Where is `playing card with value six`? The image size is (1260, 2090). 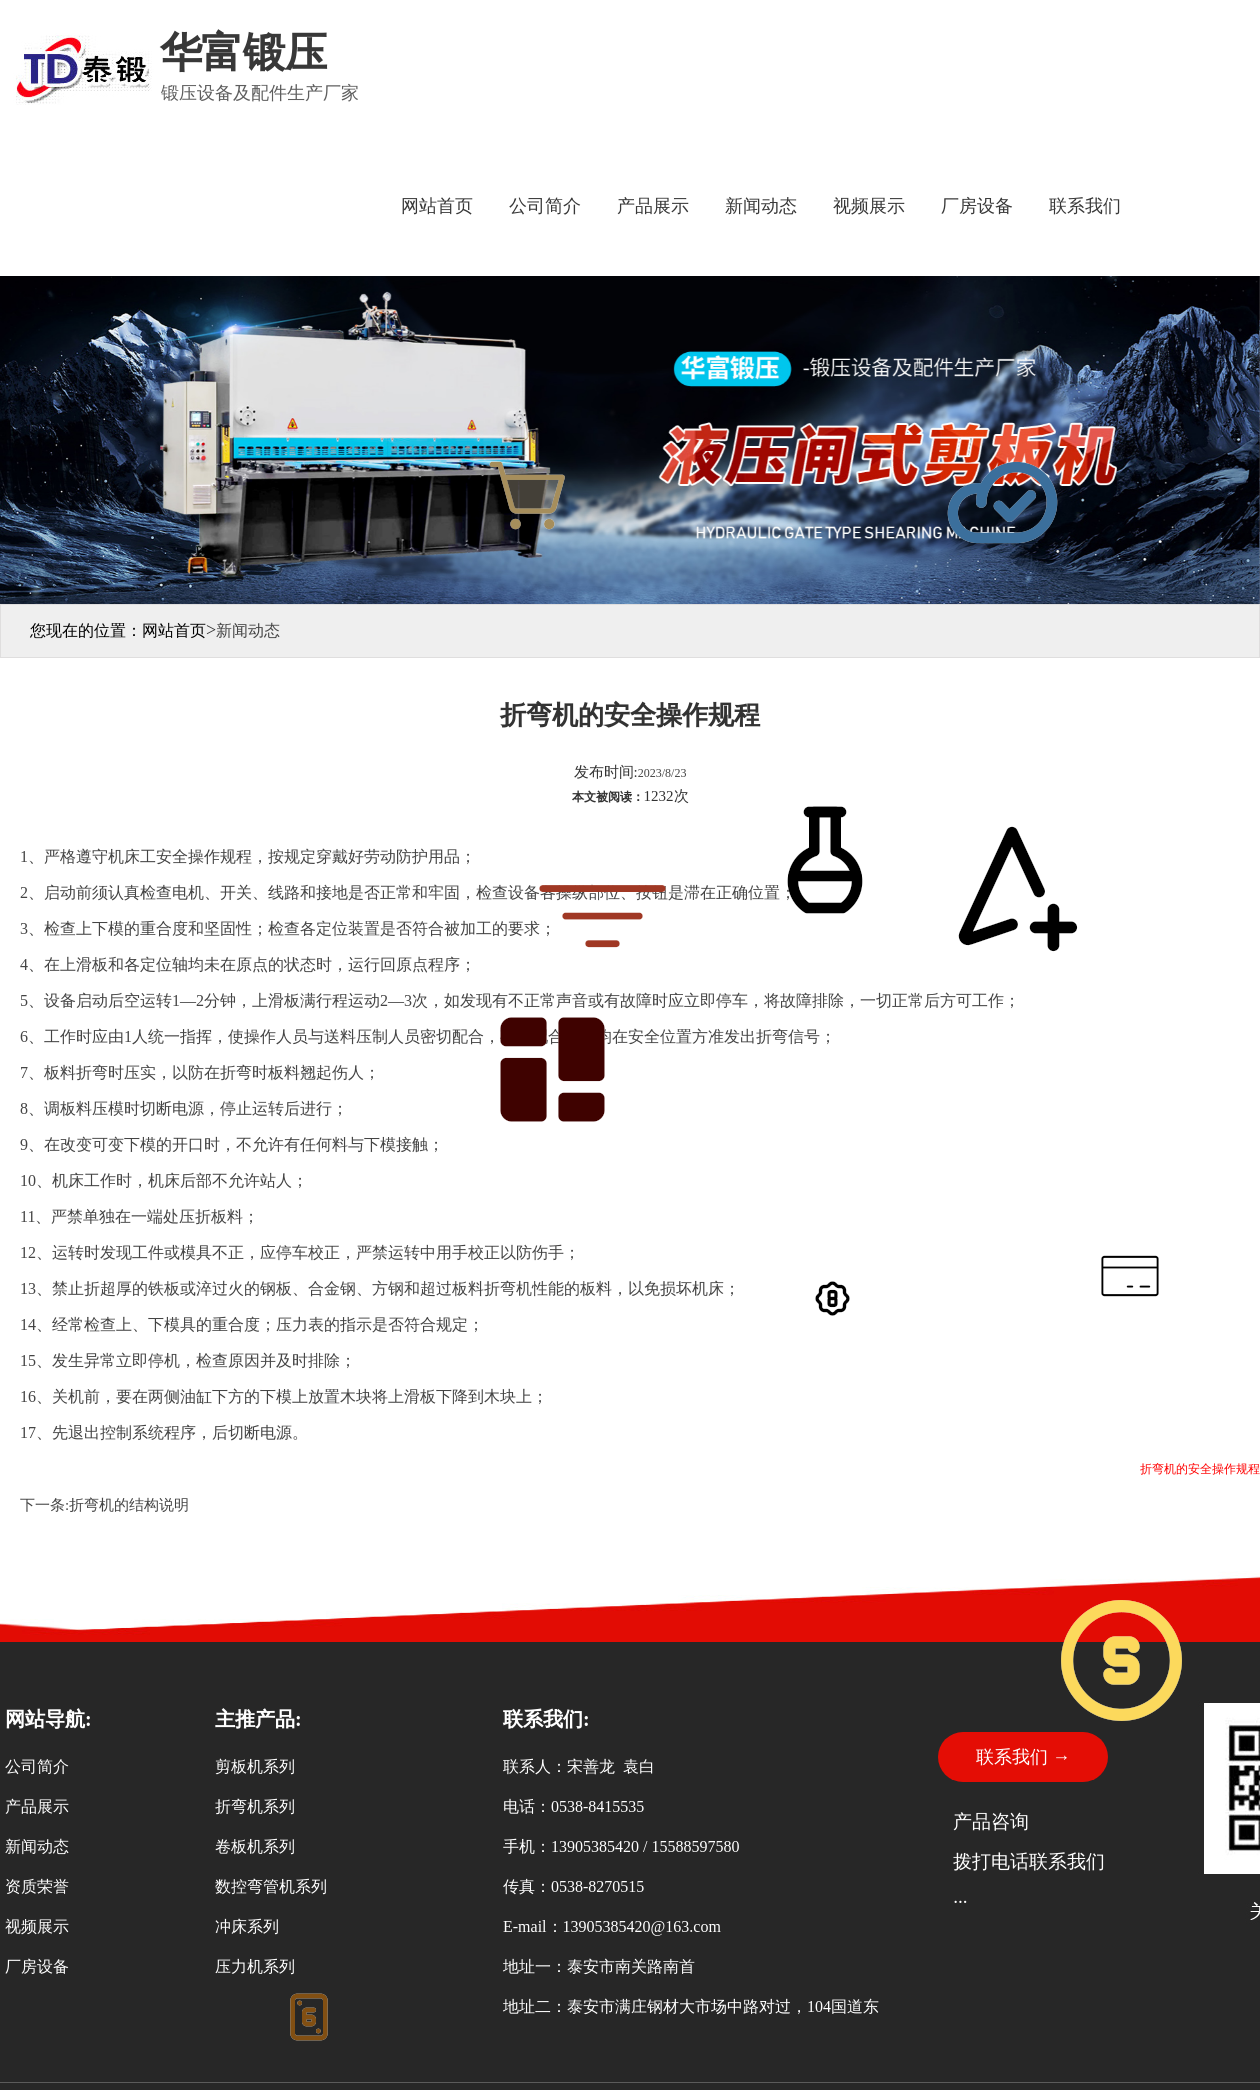
playing card with value six is located at coordinates (309, 2017).